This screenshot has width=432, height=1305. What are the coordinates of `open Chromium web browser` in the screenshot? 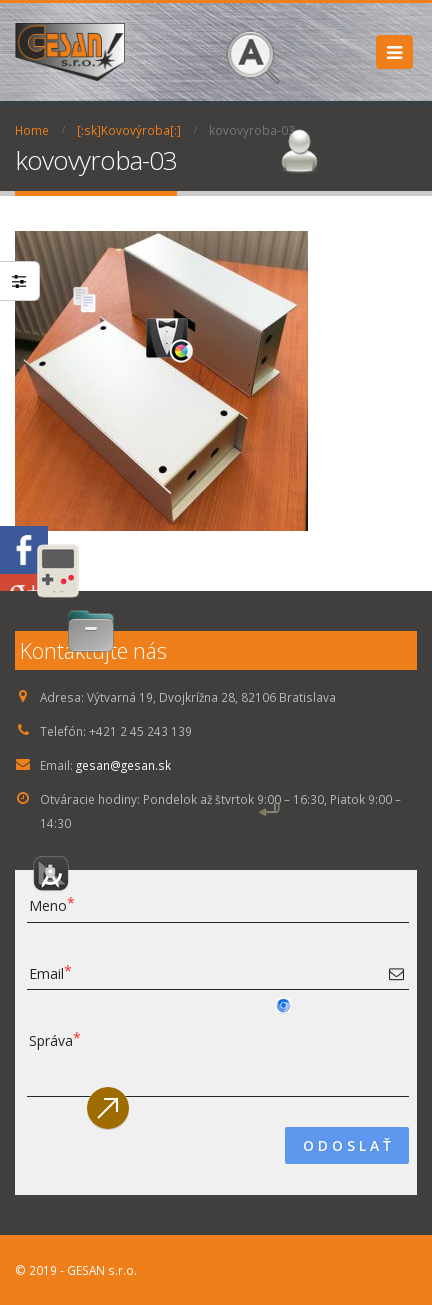 It's located at (283, 1005).